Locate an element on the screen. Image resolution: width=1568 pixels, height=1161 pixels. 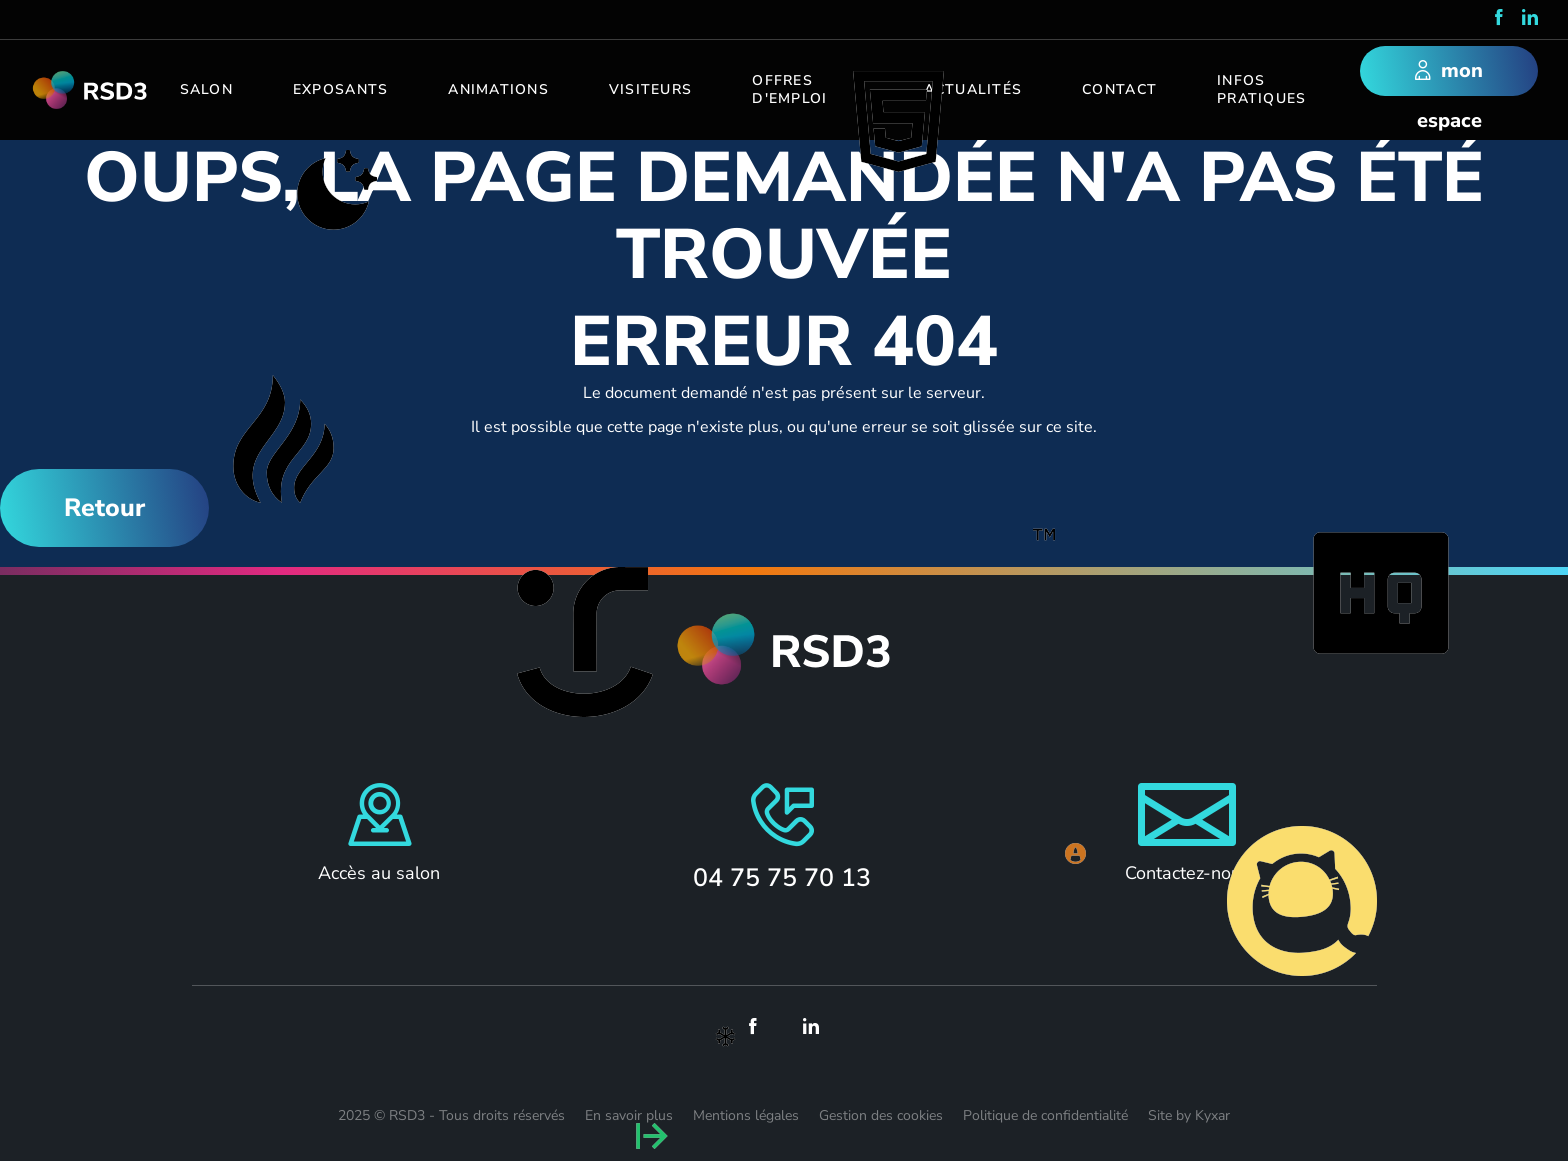
indicates high quality media or streaming option is located at coordinates (1381, 593).